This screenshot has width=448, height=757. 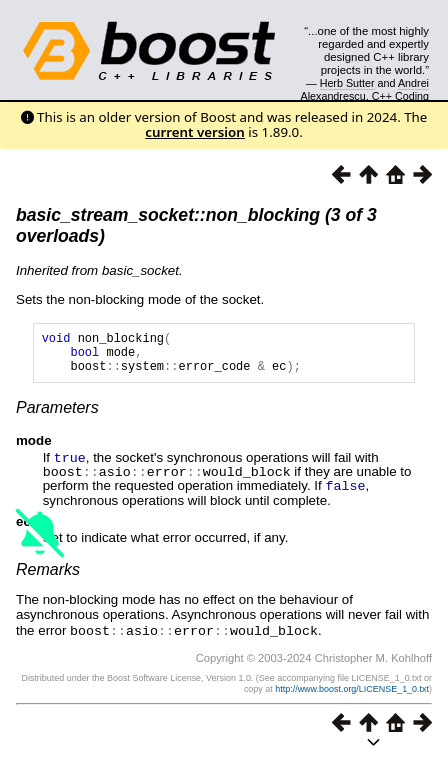 I want to click on mute notifications, so click(x=40, y=533).